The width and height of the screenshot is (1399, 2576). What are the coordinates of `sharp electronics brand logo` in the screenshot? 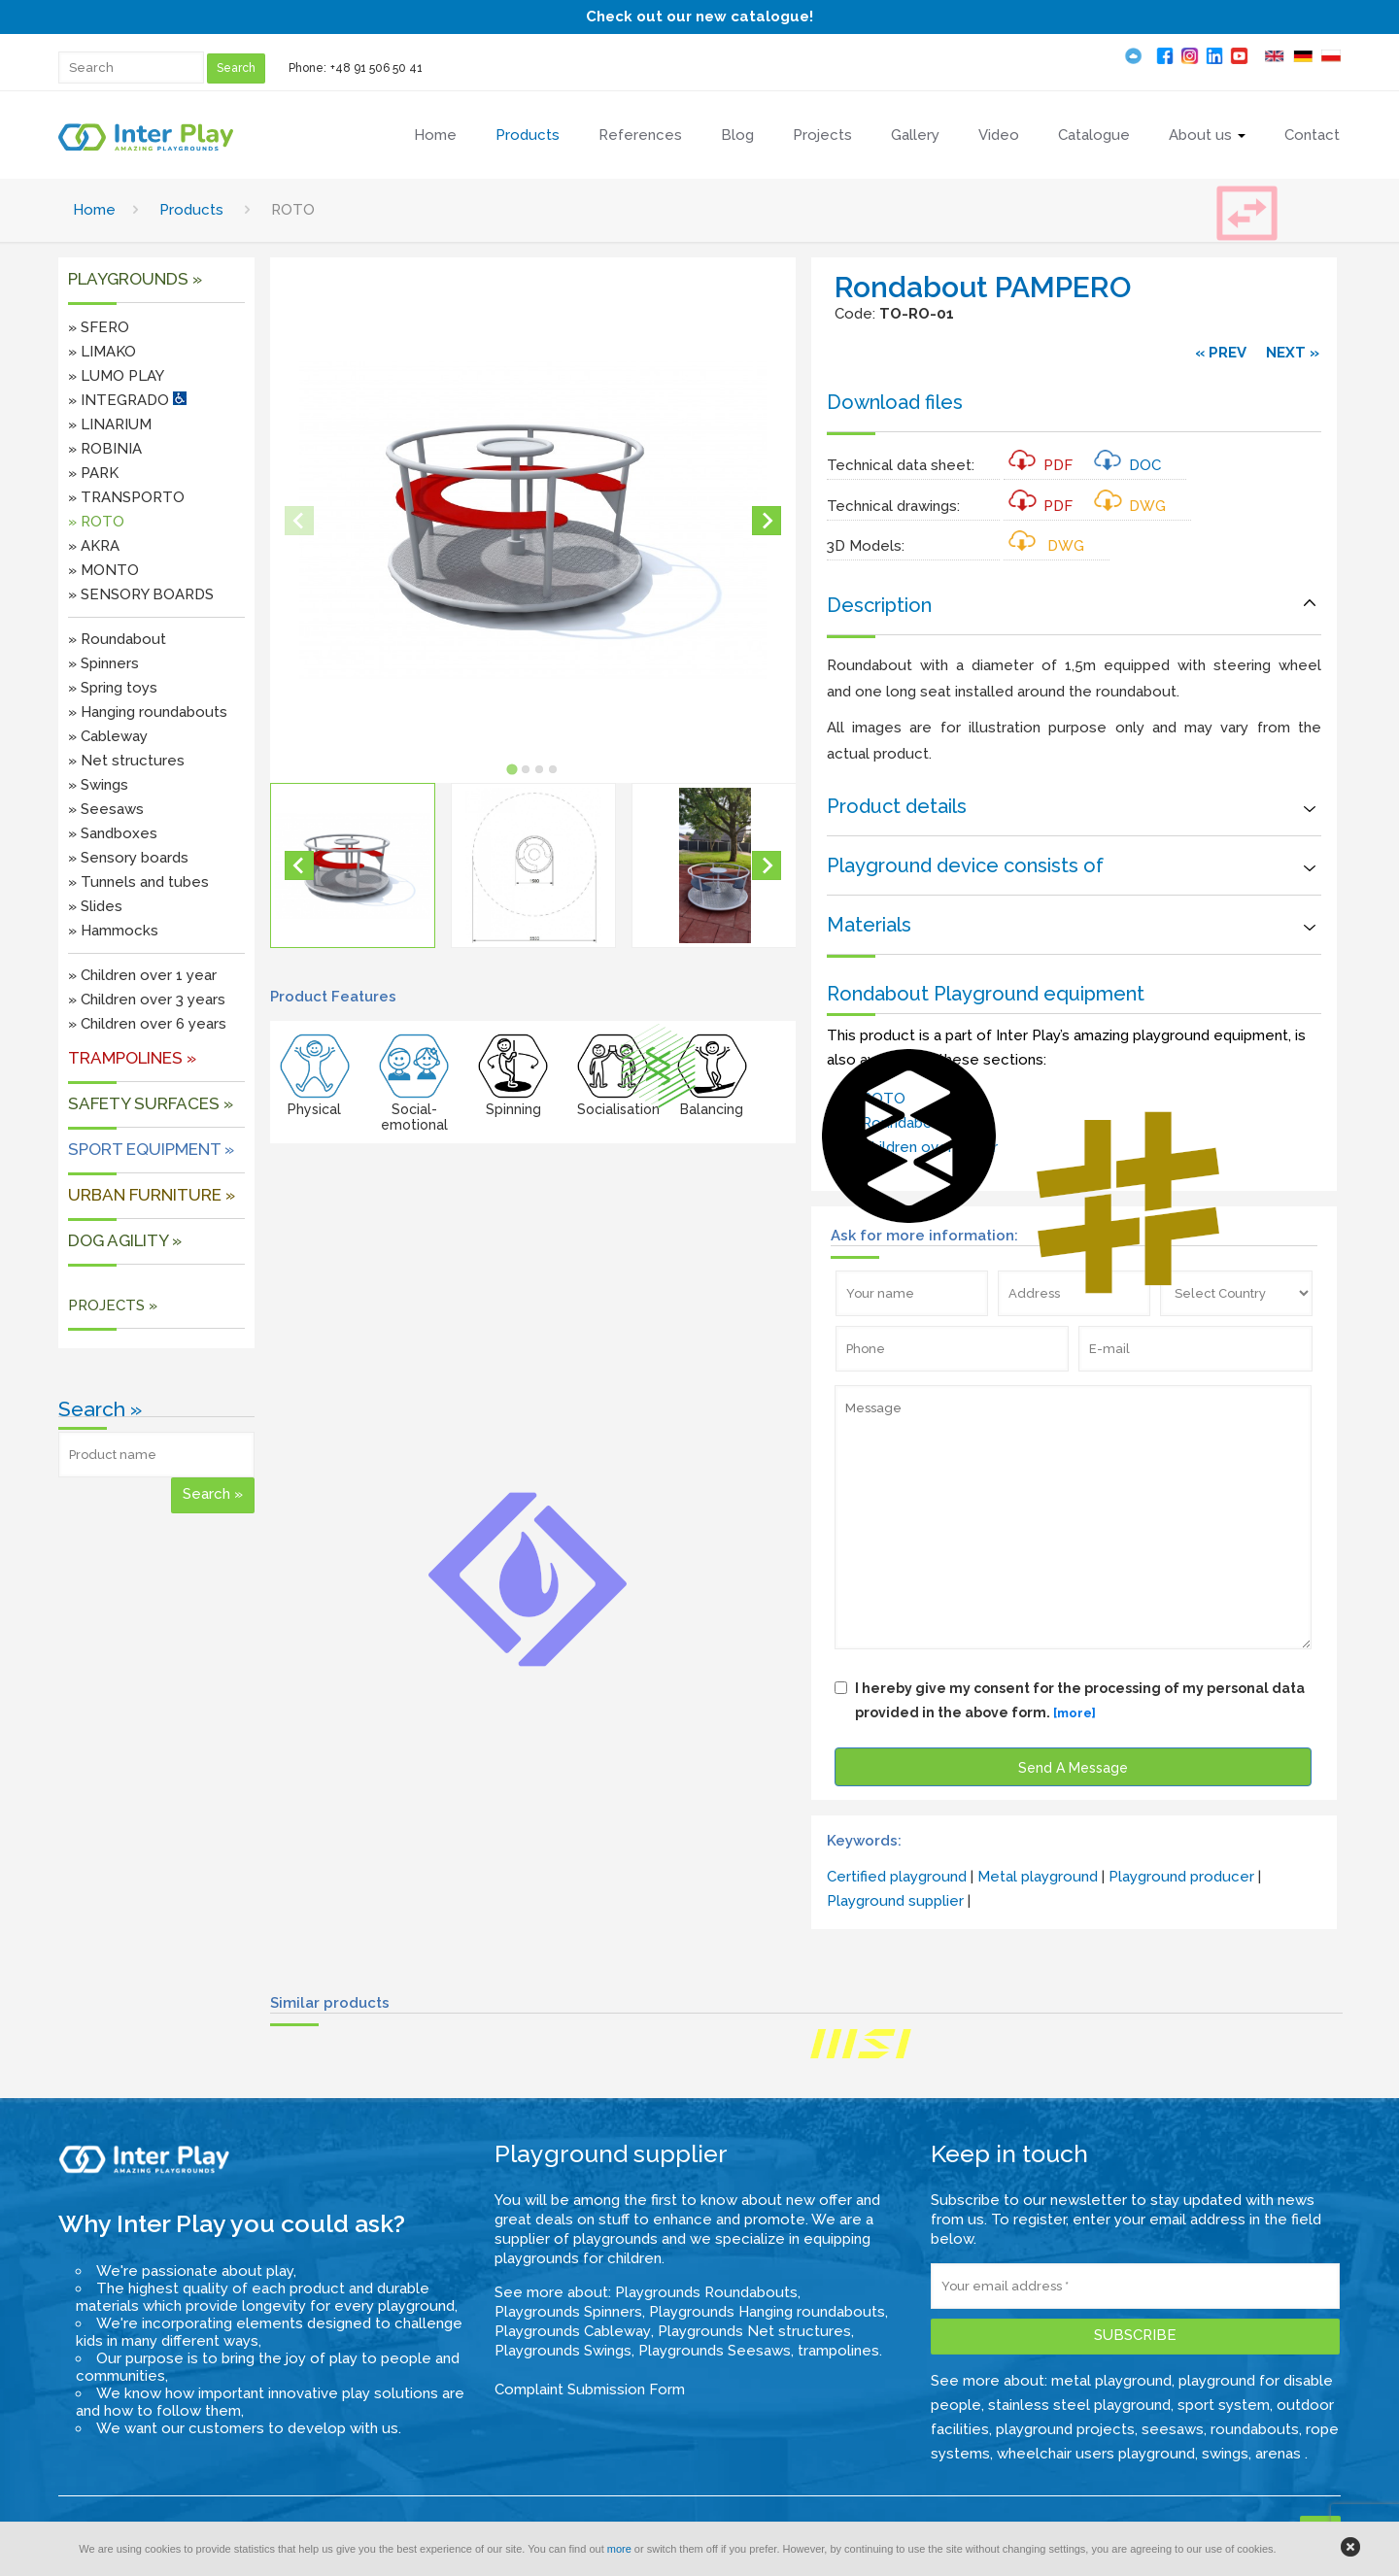 It's located at (1128, 1203).